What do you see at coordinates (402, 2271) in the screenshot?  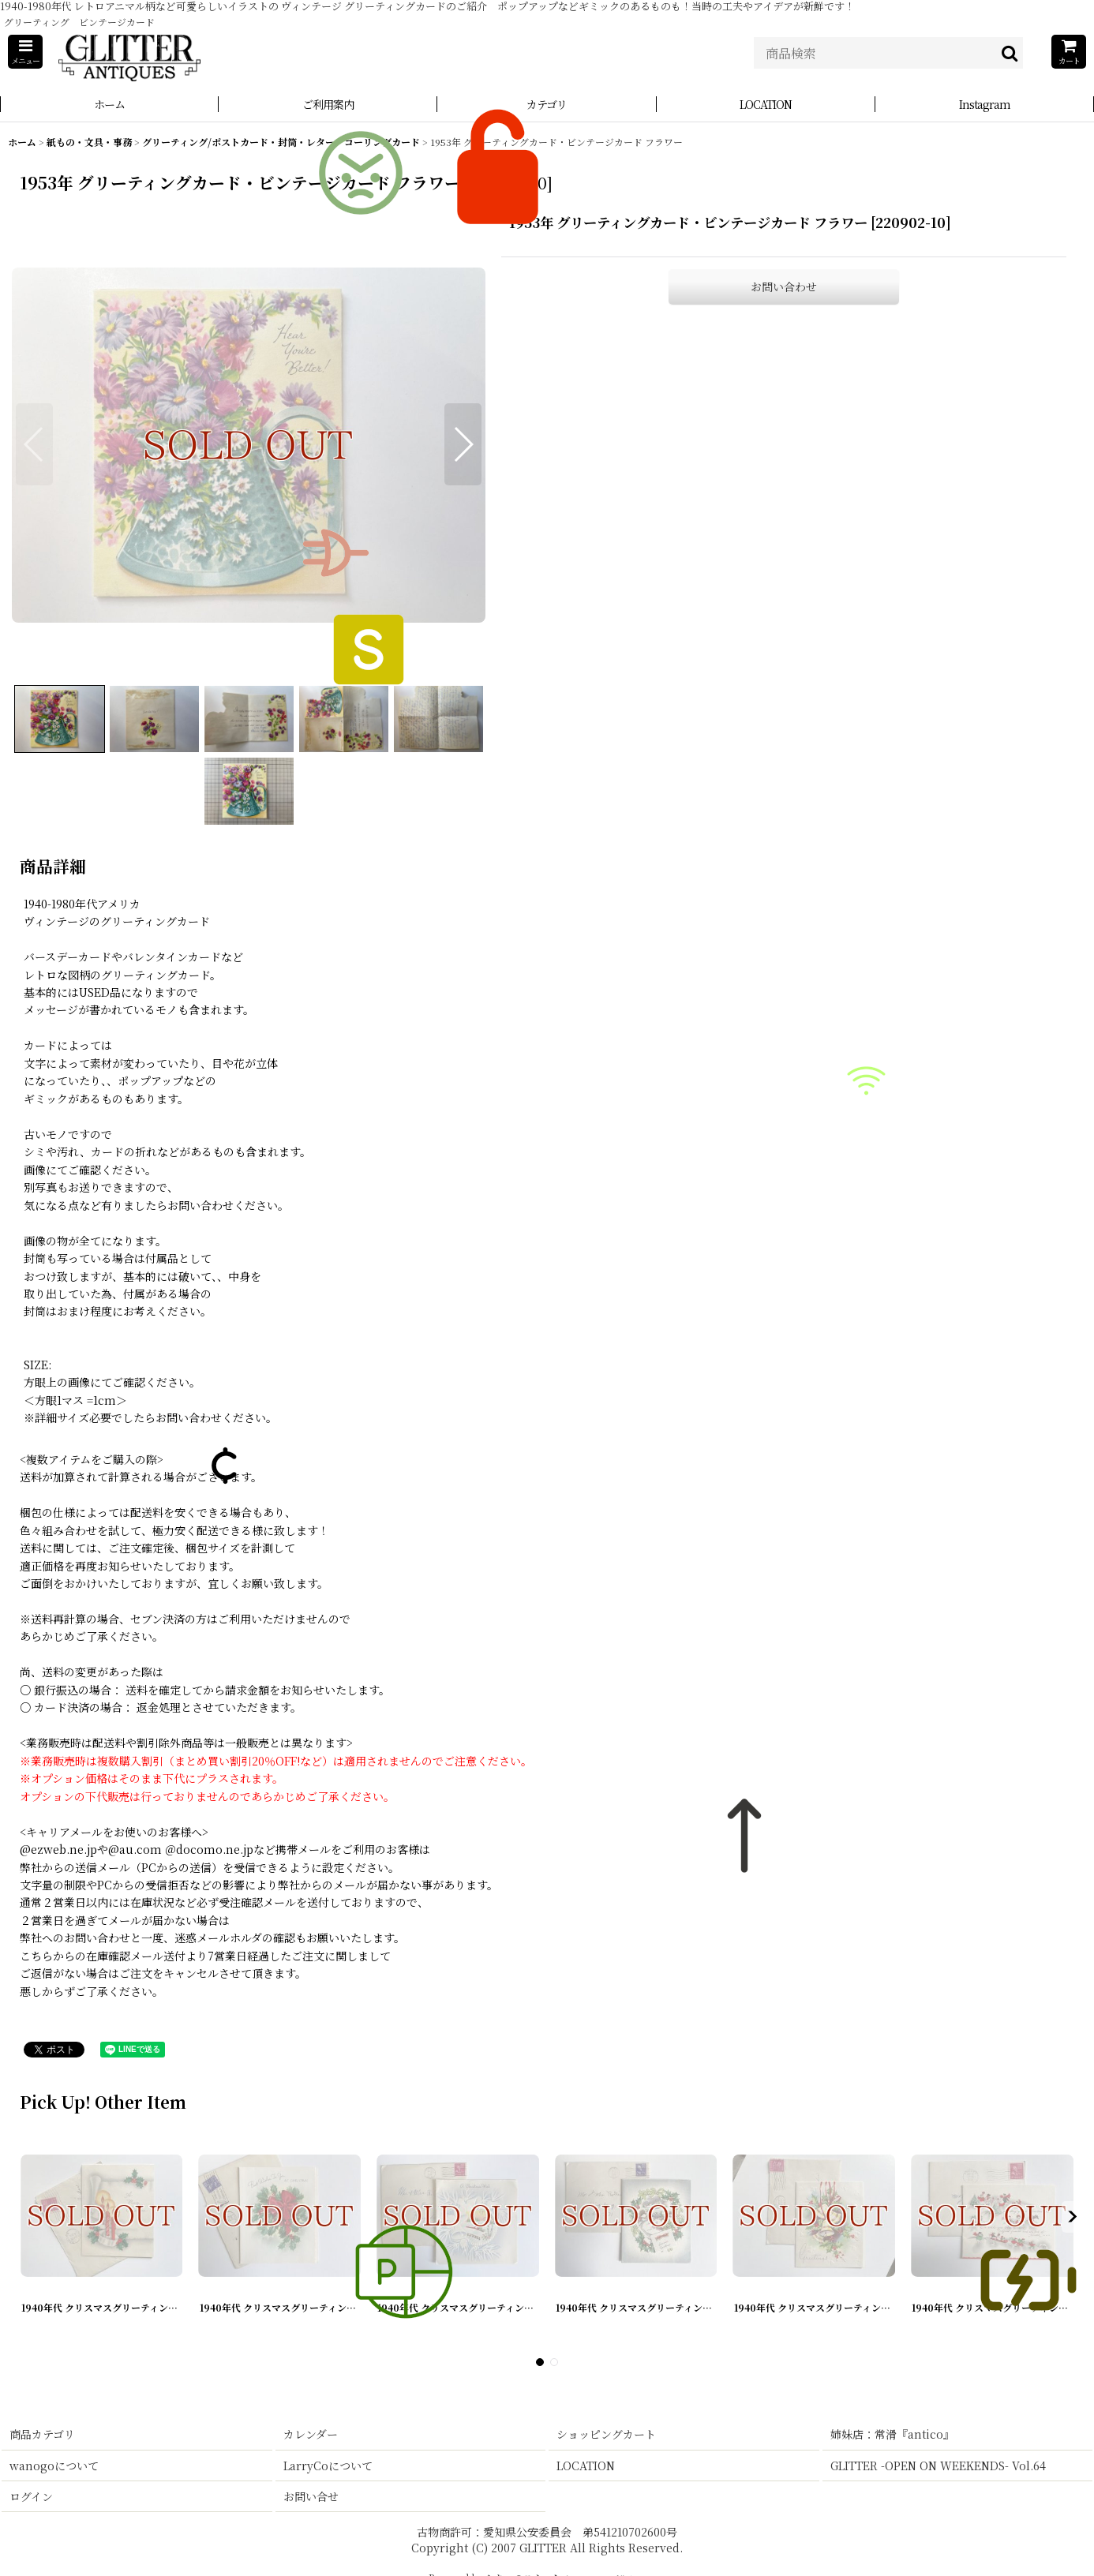 I see `open Microsoft PowerPoint` at bounding box center [402, 2271].